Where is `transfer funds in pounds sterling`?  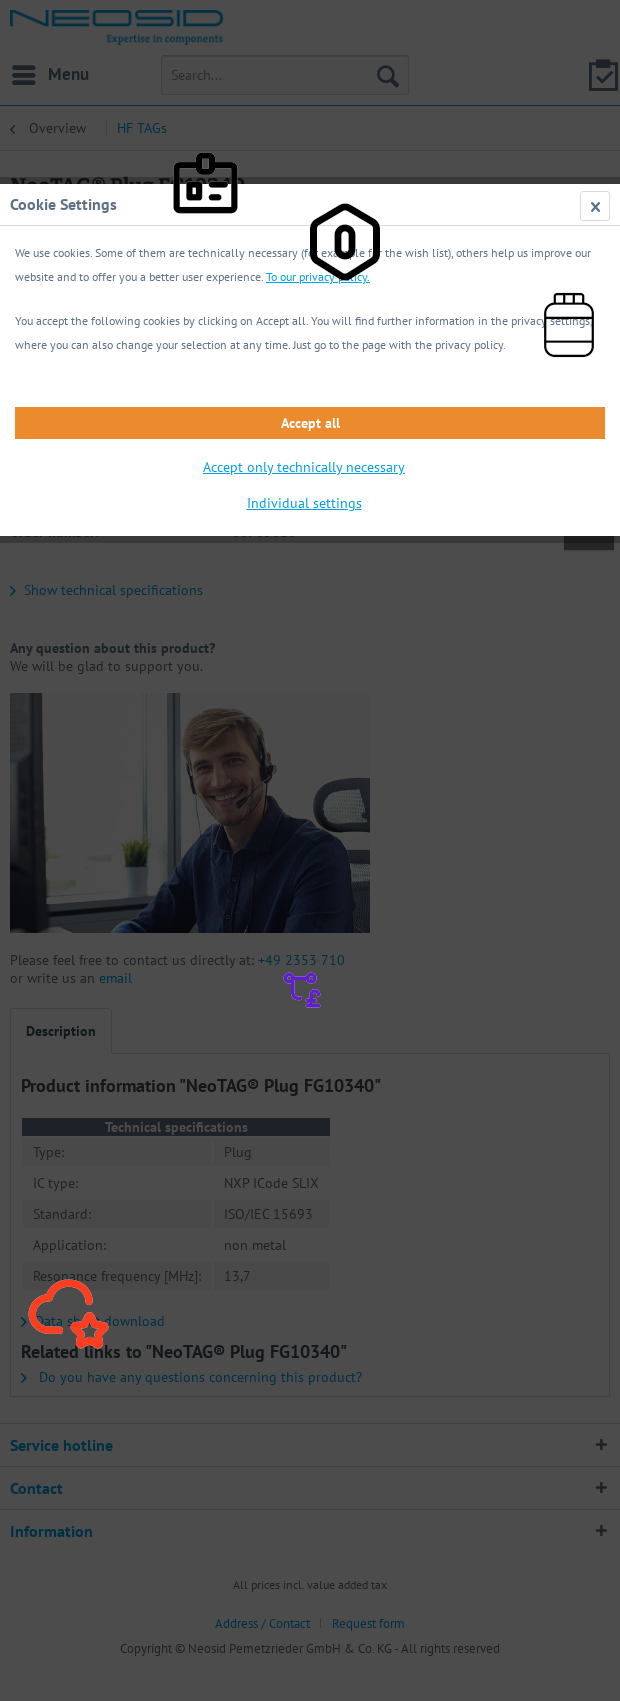
transfer funds in pounds sterling is located at coordinates (302, 991).